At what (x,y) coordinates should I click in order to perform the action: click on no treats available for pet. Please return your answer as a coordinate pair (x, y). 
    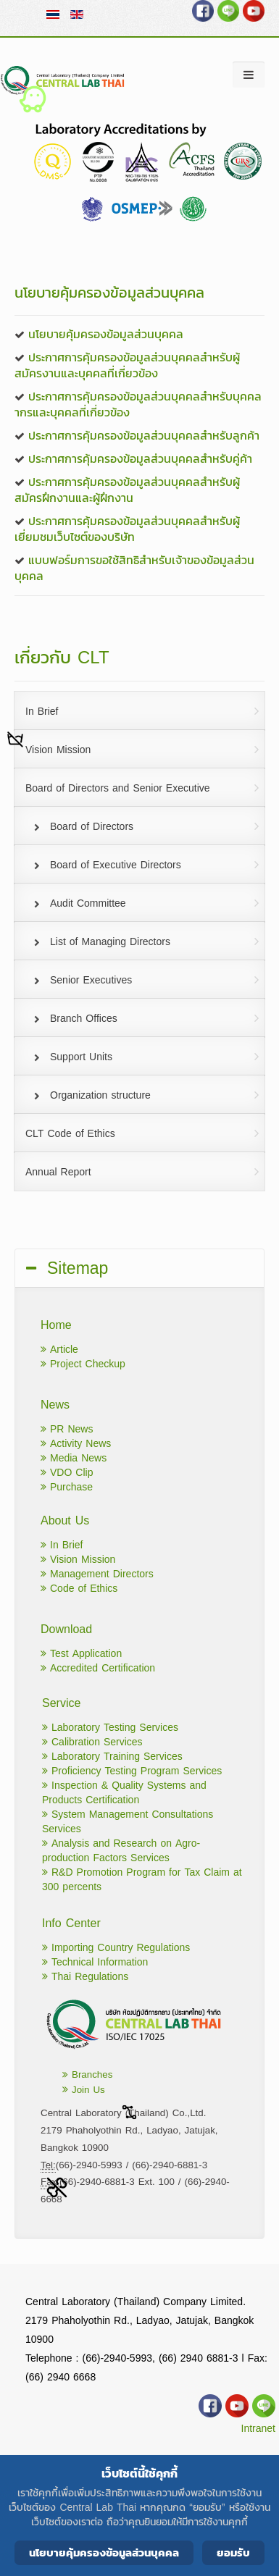
    Looking at the image, I should click on (57, 2187).